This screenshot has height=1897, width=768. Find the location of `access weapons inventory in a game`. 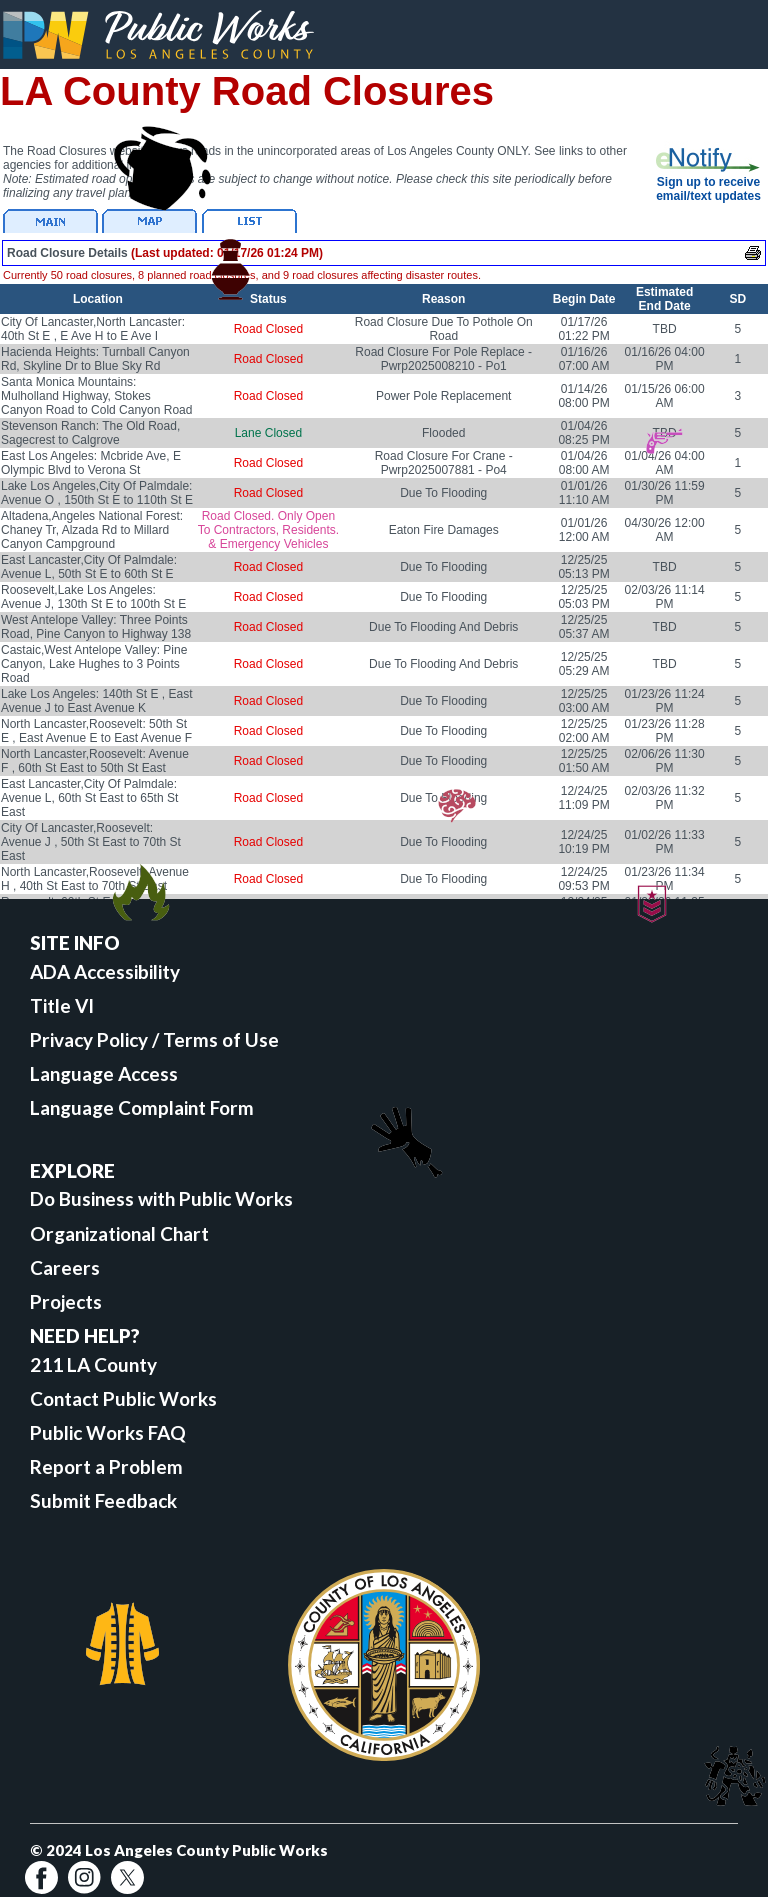

access weapons inventory in a game is located at coordinates (664, 438).